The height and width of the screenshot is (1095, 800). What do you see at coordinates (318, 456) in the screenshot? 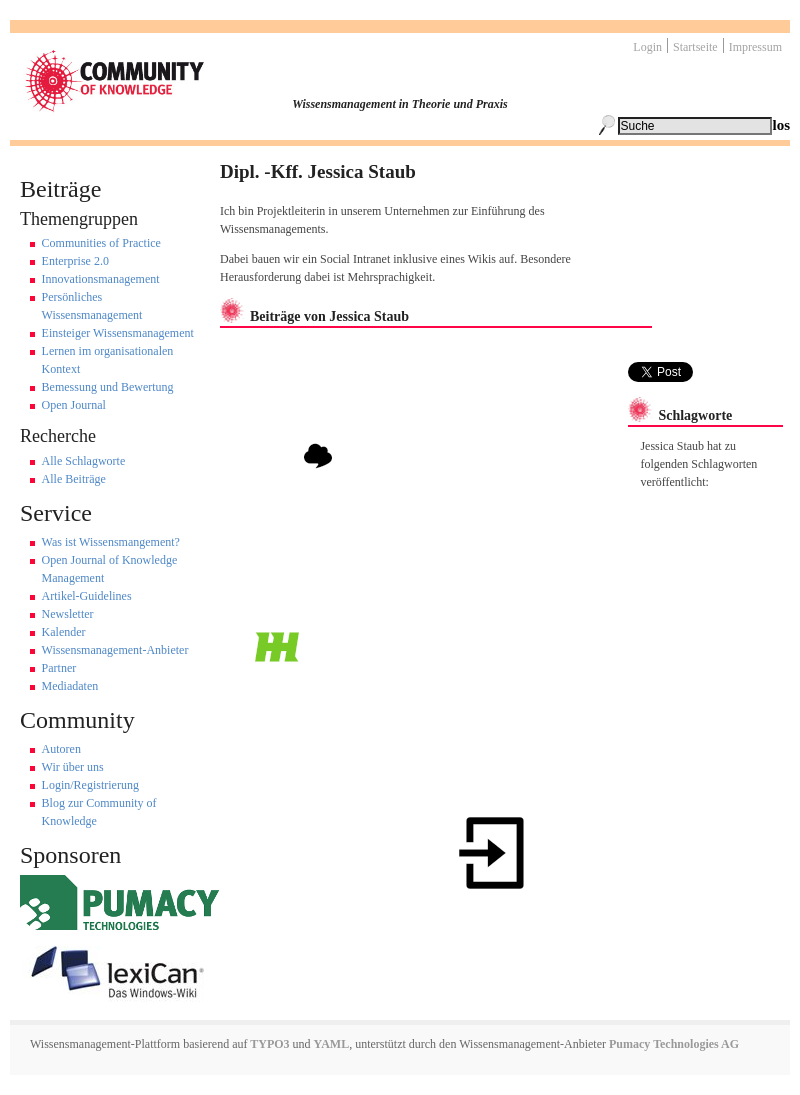
I see `simplelocalize logo - translation management platform` at bounding box center [318, 456].